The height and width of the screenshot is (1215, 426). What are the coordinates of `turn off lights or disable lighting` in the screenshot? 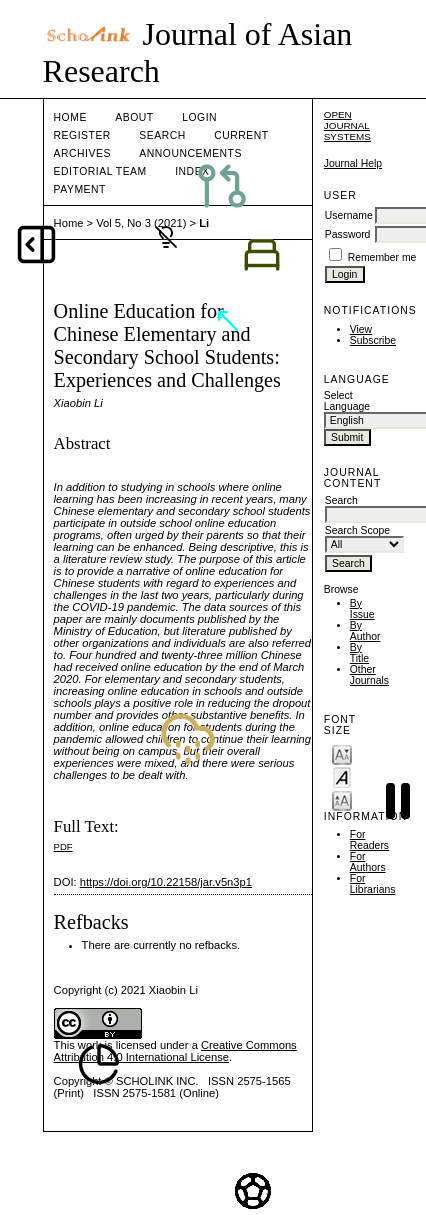 It's located at (166, 237).